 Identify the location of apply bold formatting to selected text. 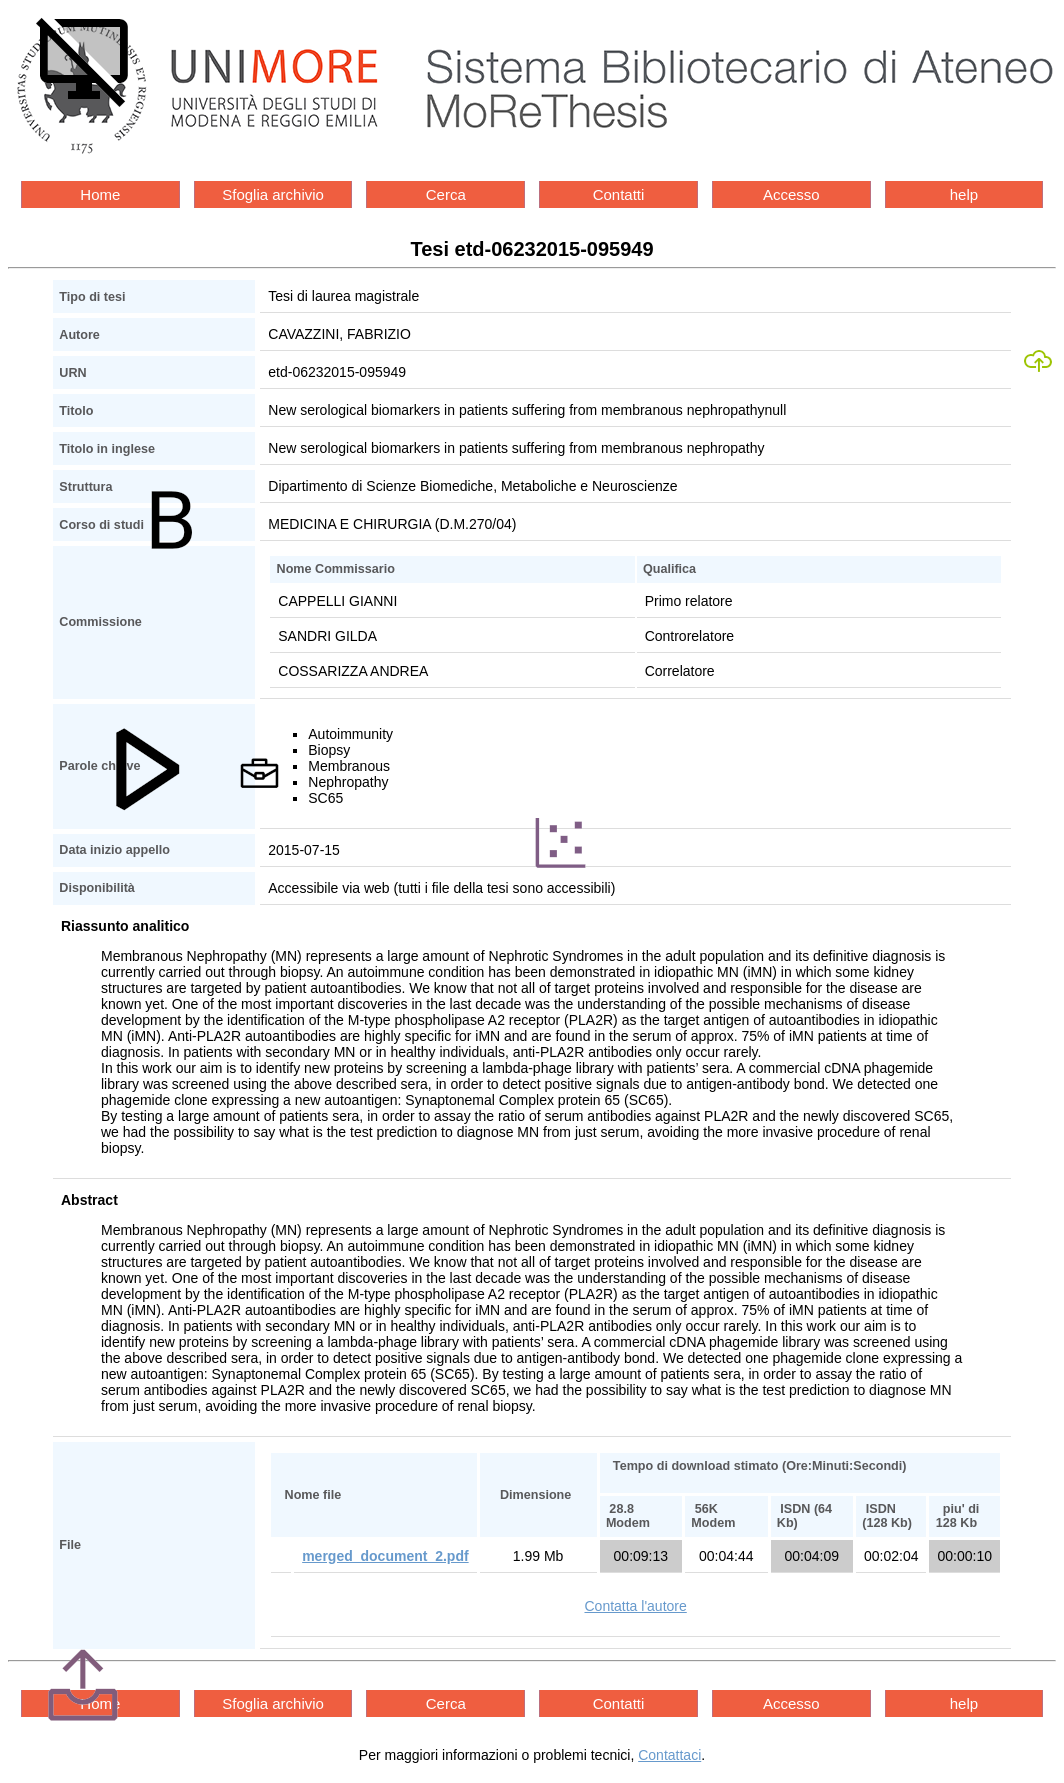
(169, 520).